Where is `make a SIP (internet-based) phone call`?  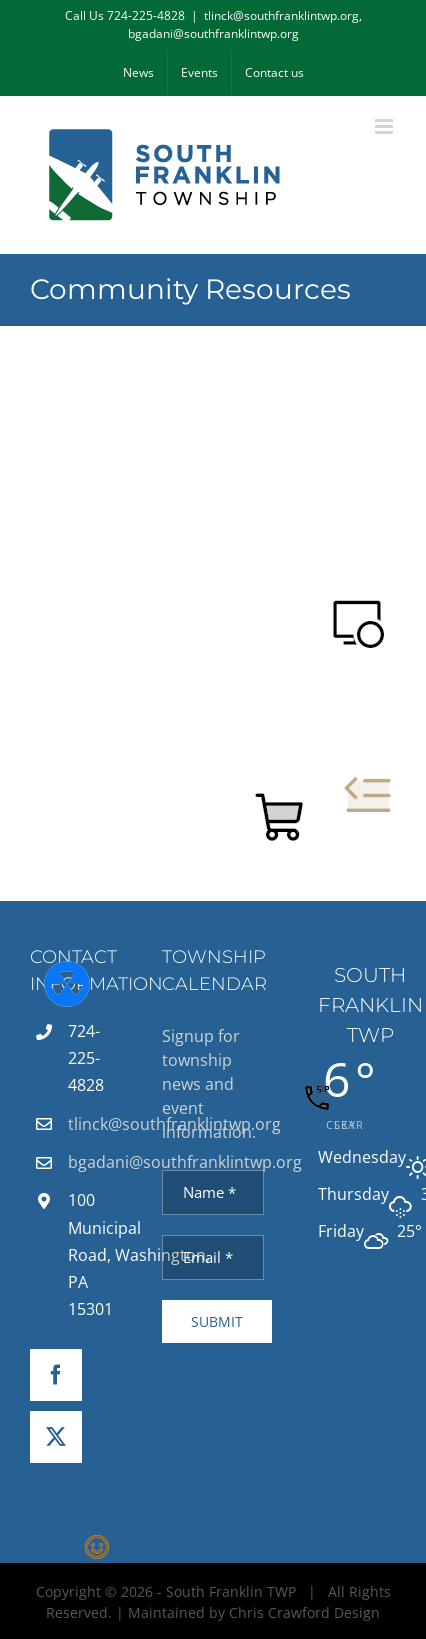 make a SIP (internet-based) phone call is located at coordinates (317, 1098).